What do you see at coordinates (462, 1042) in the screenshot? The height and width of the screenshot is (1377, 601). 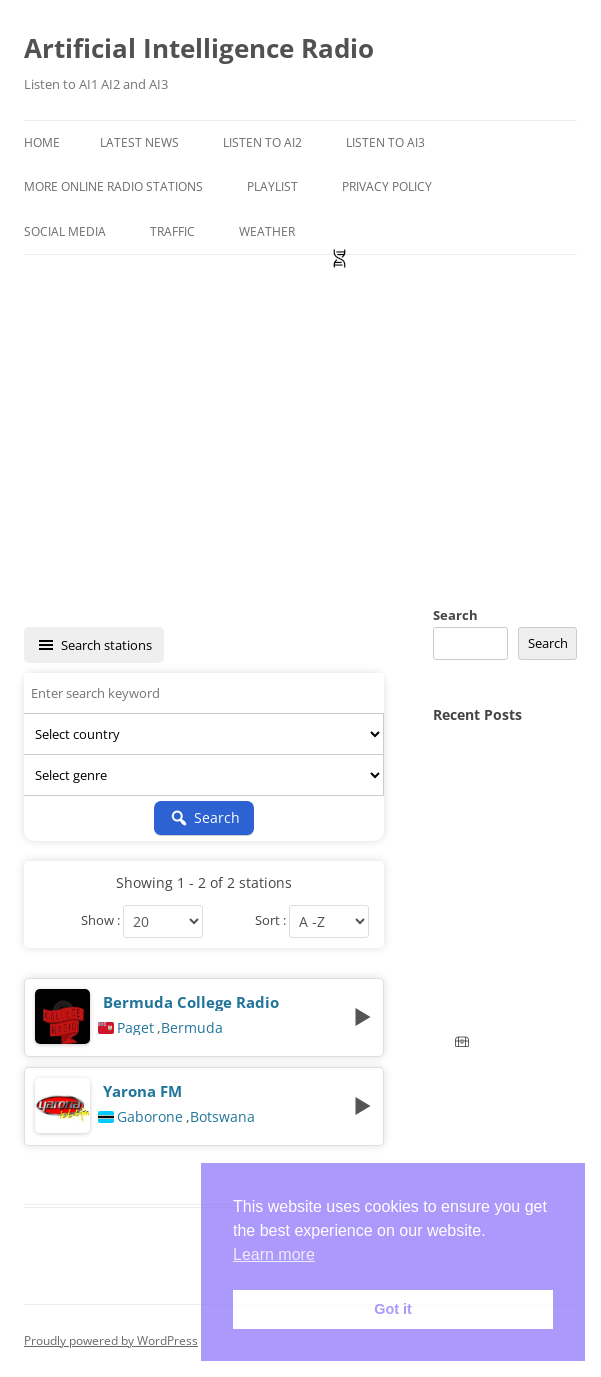 I see `access your rewards or collectibles` at bounding box center [462, 1042].